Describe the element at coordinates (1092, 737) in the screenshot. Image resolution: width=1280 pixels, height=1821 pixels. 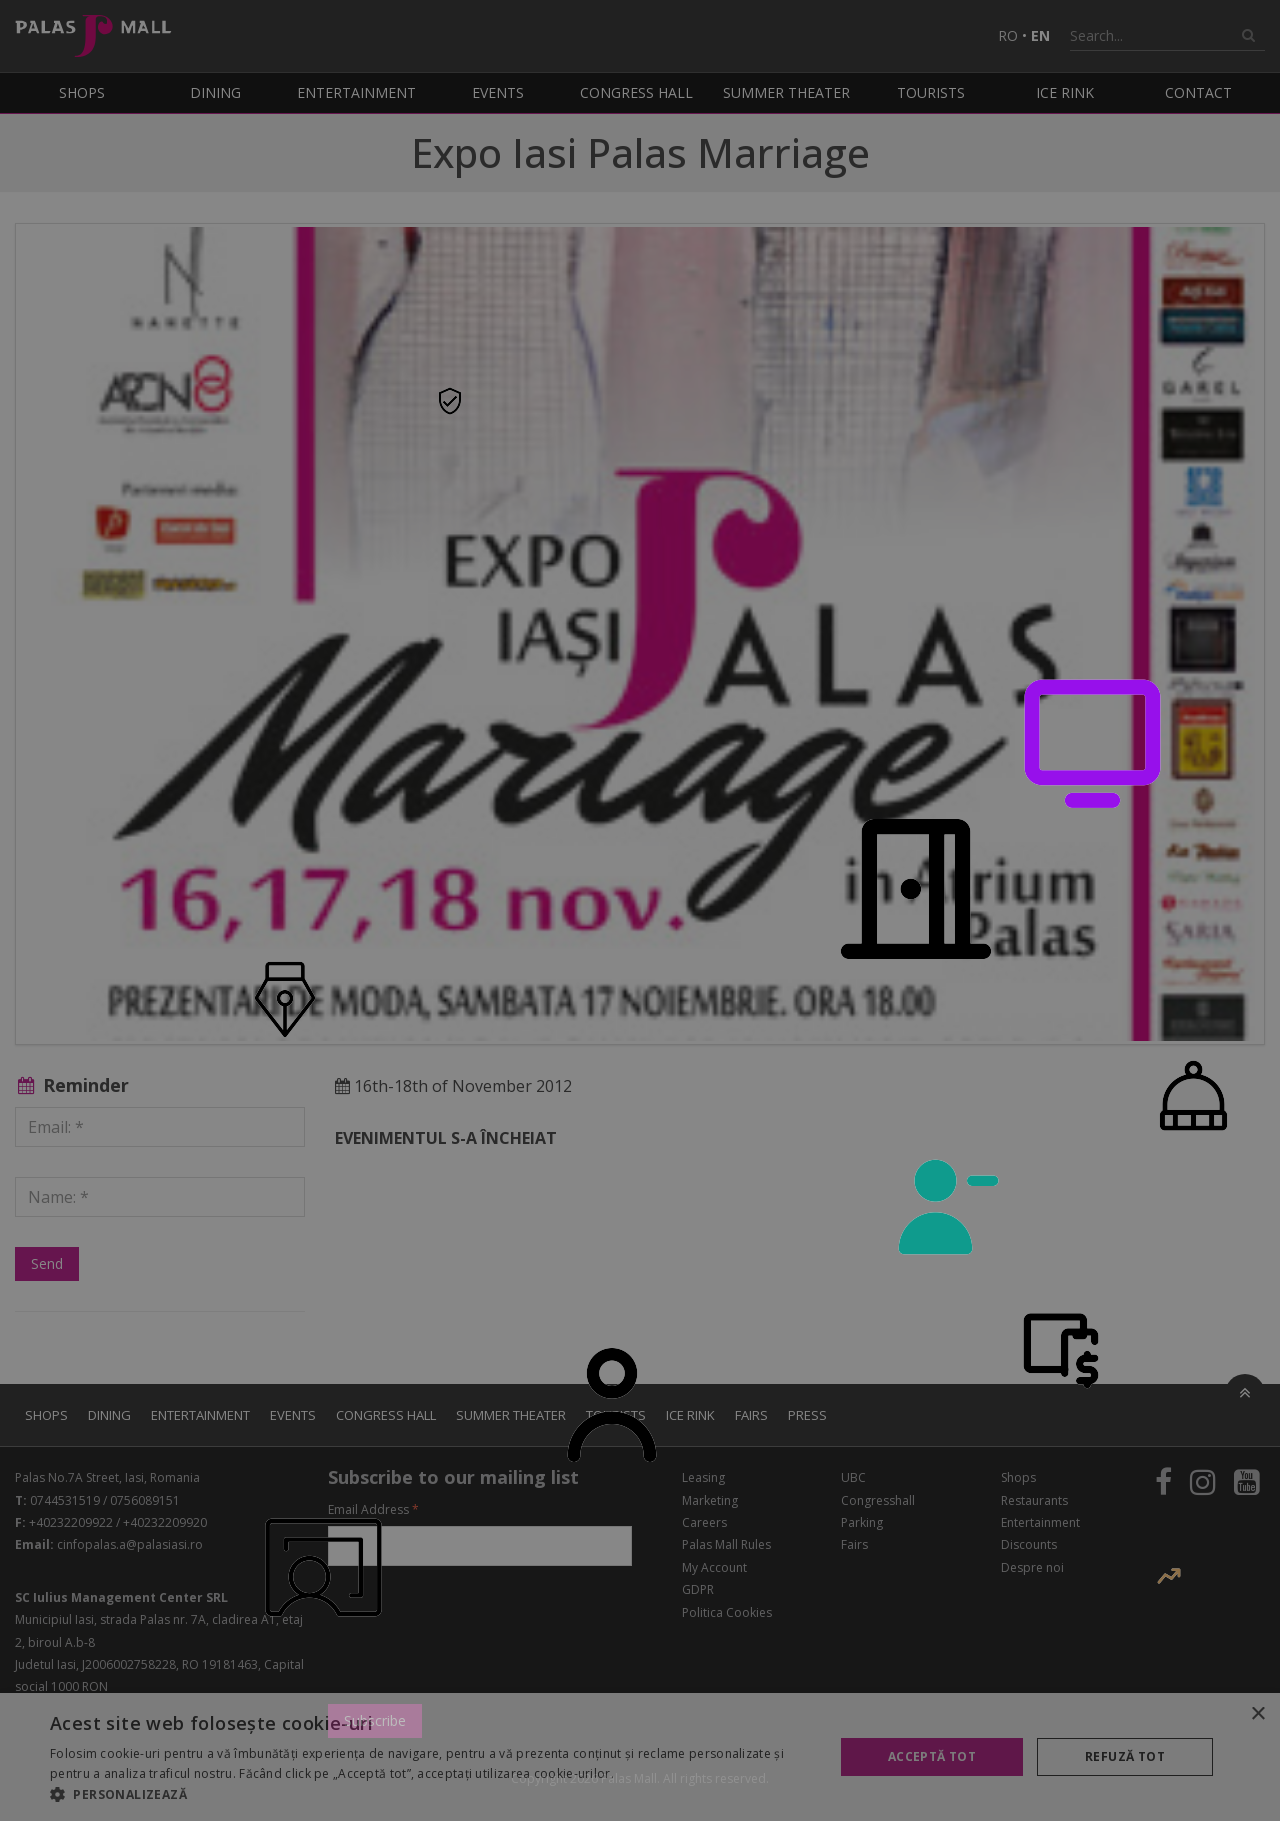
I see `view display settings` at that location.